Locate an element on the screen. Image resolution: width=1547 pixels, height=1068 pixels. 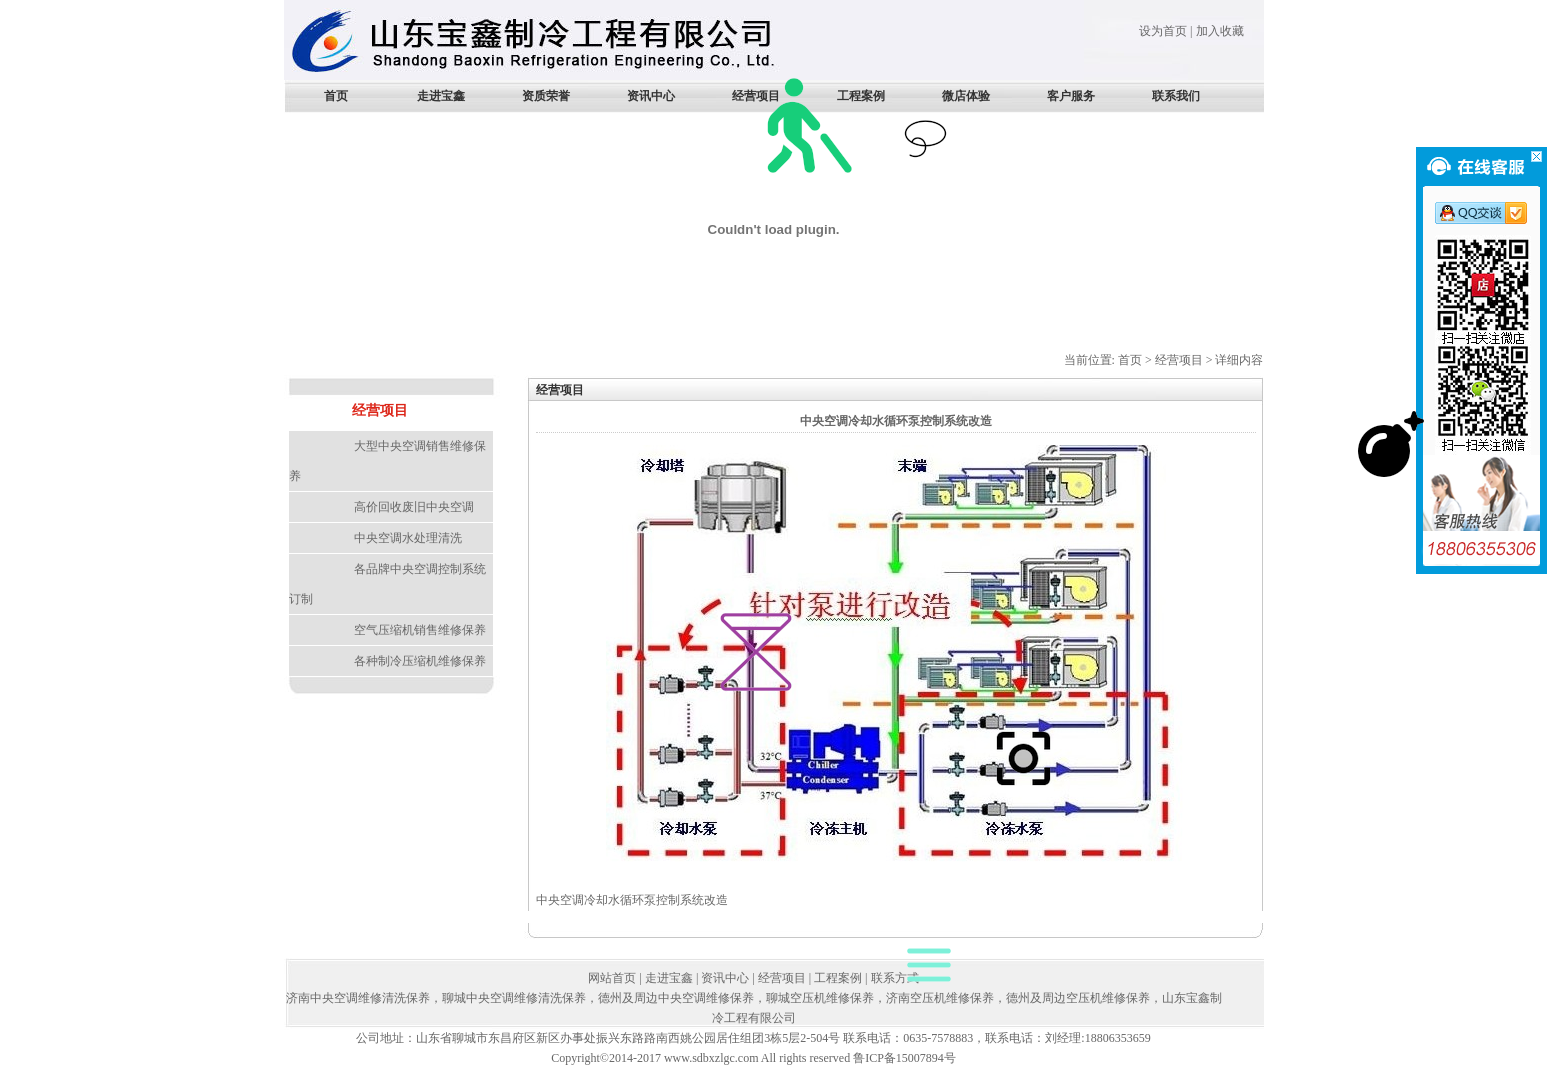
center focus point for camera or image capture is located at coordinates (1023, 758).